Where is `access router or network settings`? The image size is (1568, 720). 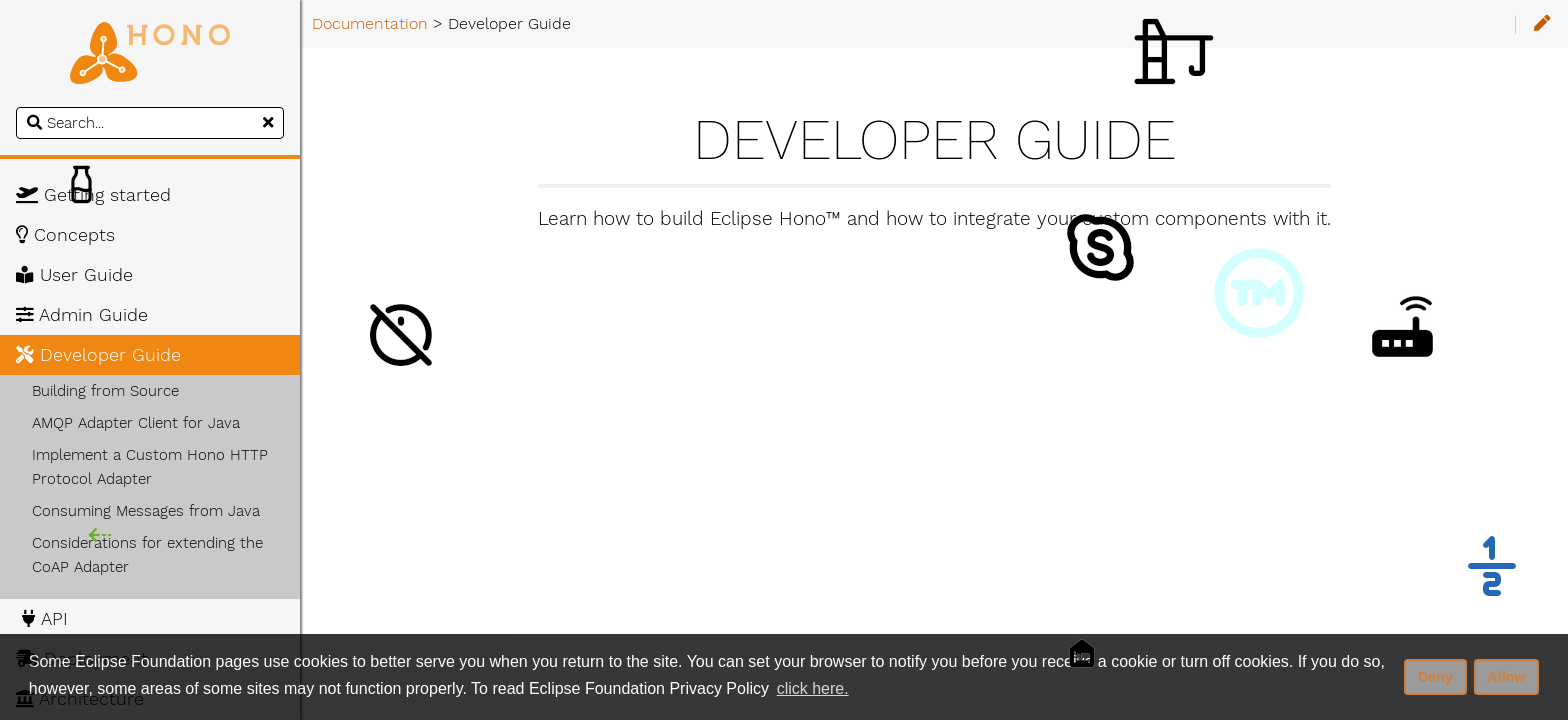
access router or network settings is located at coordinates (1402, 326).